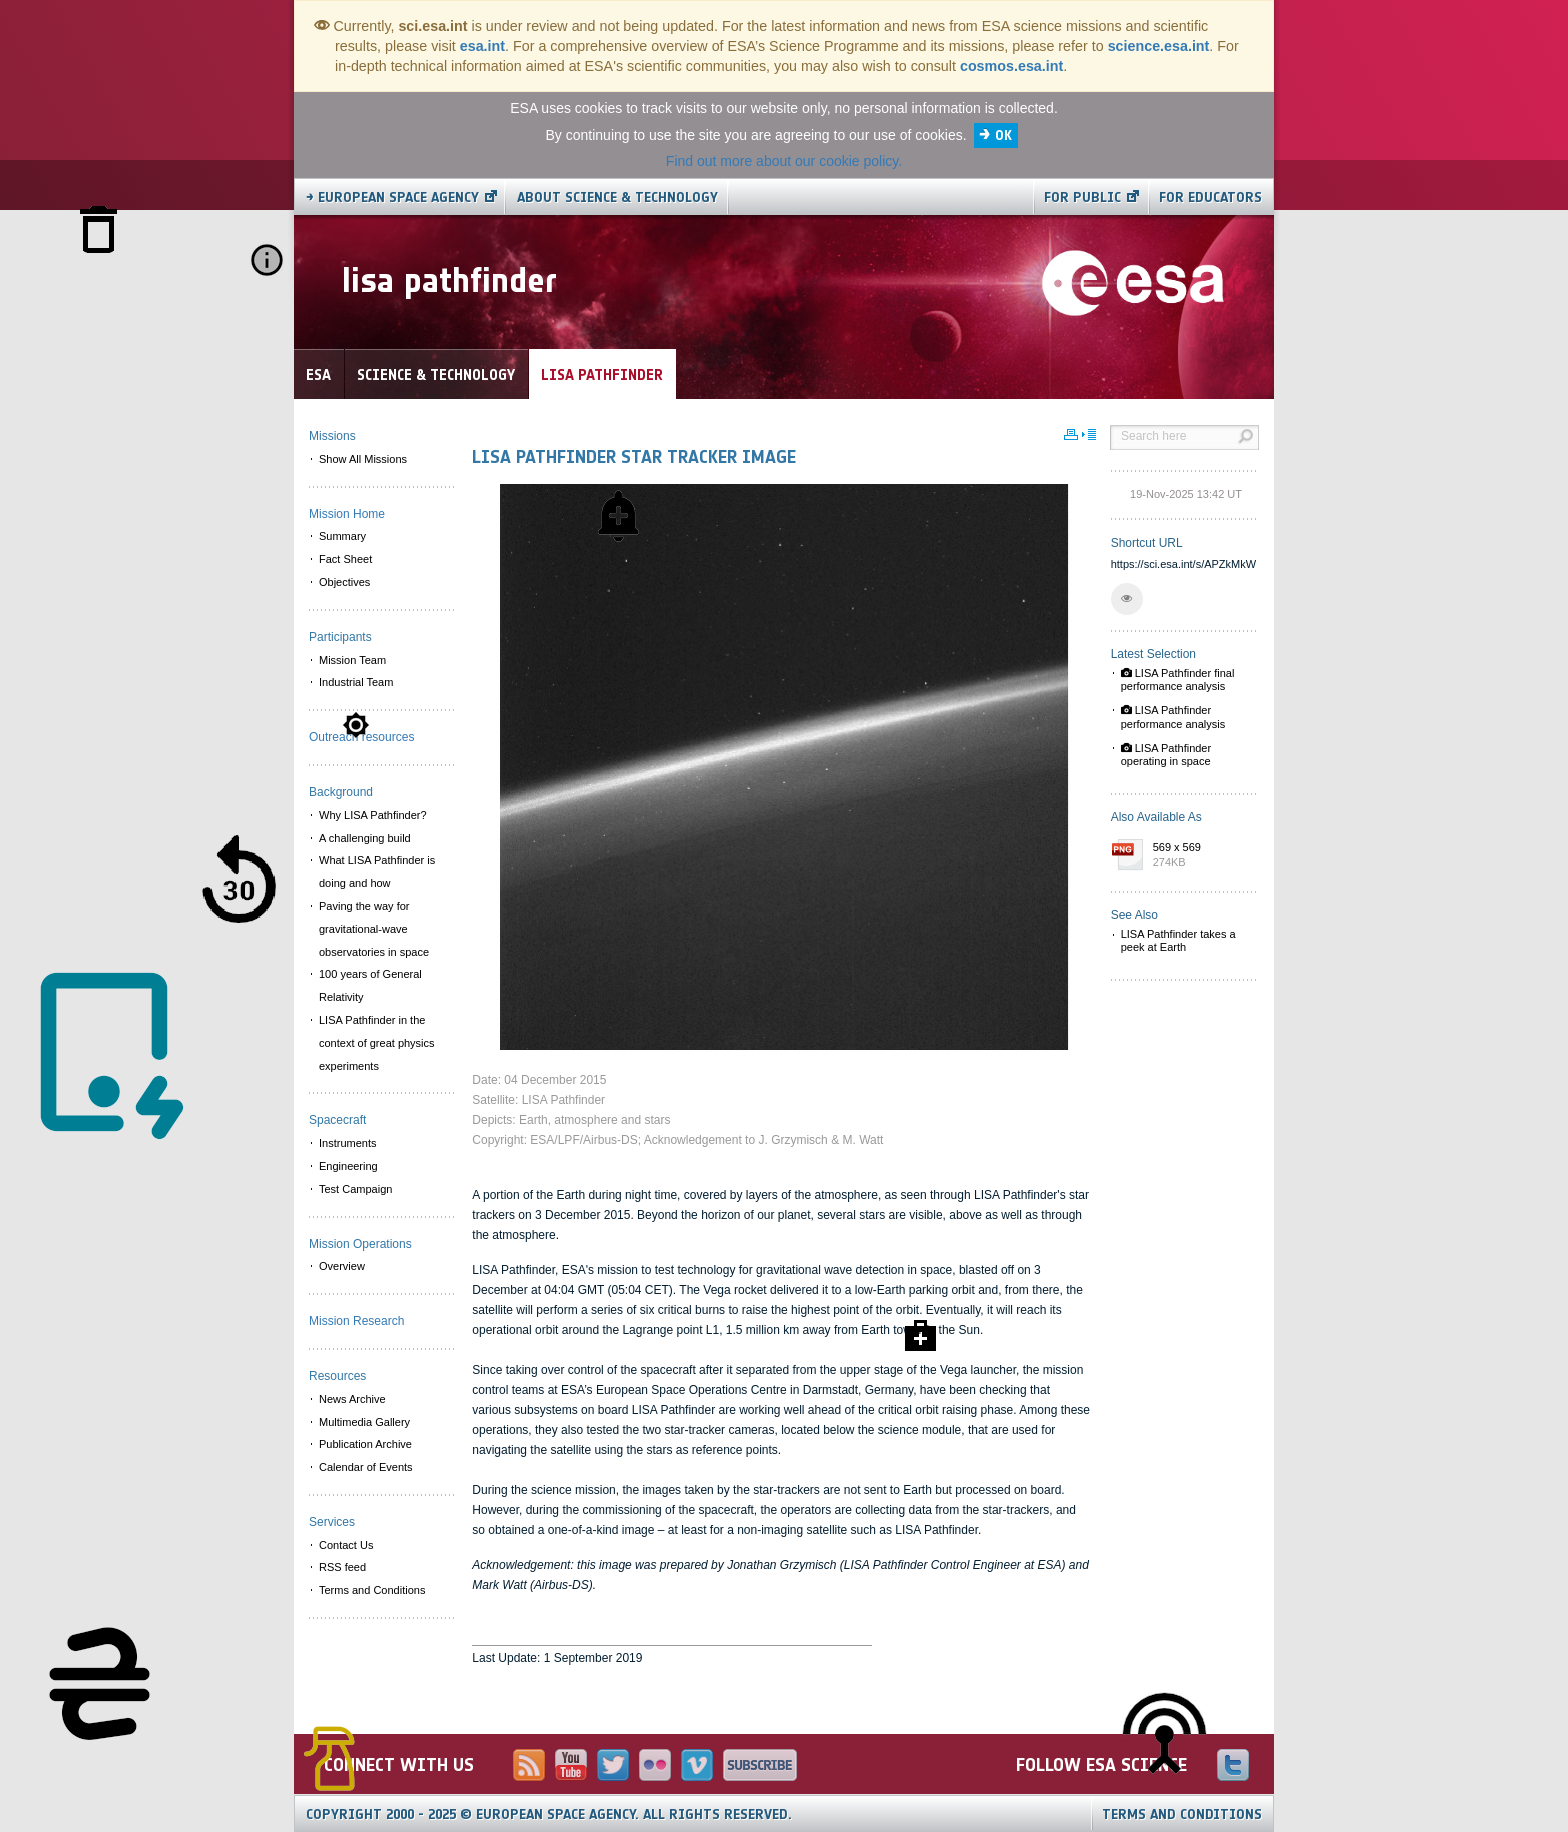 This screenshot has width=1568, height=1832. Describe the element at coordinates (267, 260) in the screenshot. I see `view more information about this item` at that location.